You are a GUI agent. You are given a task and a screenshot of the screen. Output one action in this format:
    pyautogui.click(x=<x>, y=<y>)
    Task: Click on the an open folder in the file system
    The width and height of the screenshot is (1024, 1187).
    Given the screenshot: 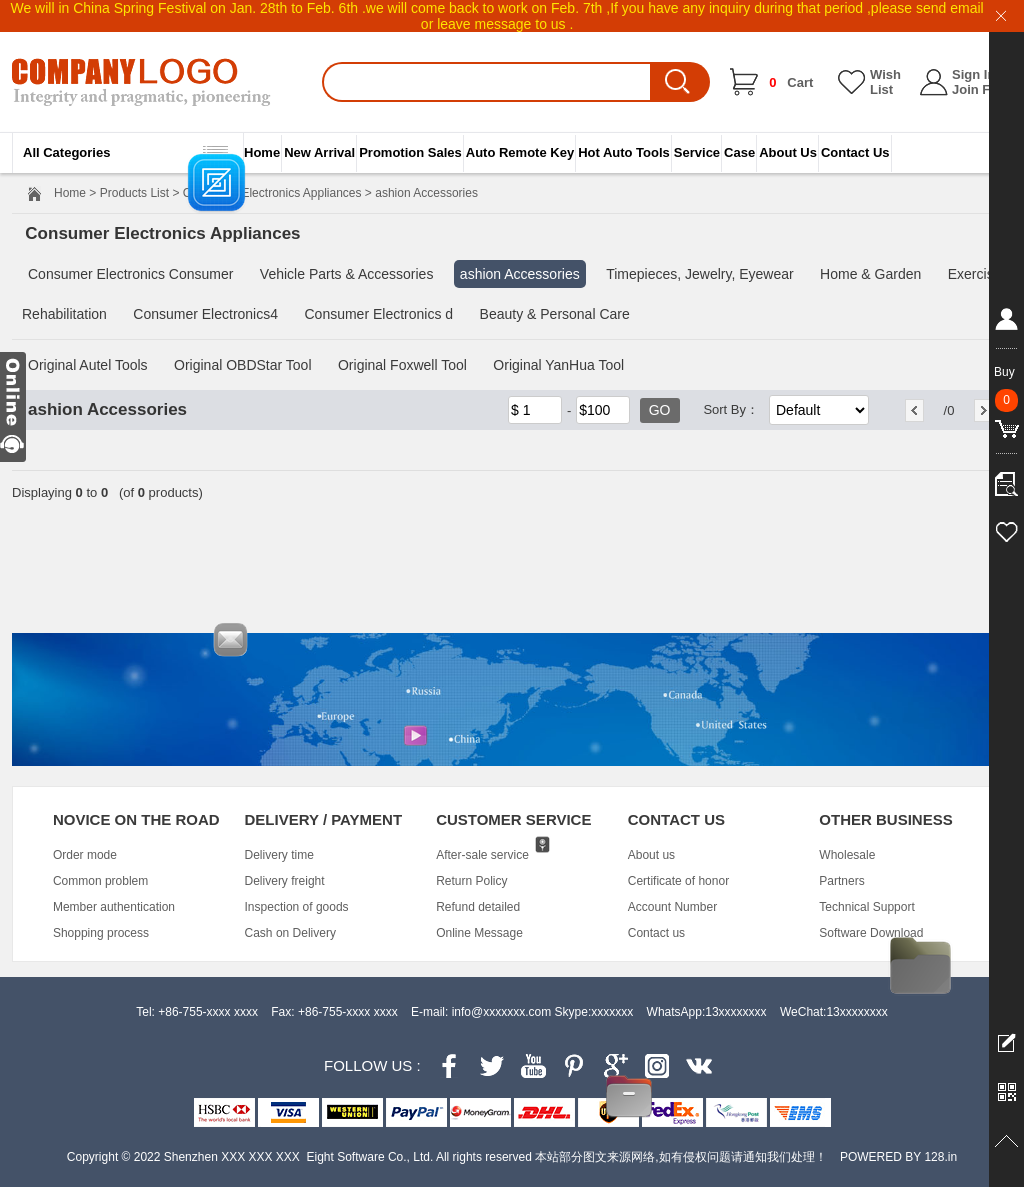 What is the action you would take?
    pyautogui.click(x=920, y=965)
    